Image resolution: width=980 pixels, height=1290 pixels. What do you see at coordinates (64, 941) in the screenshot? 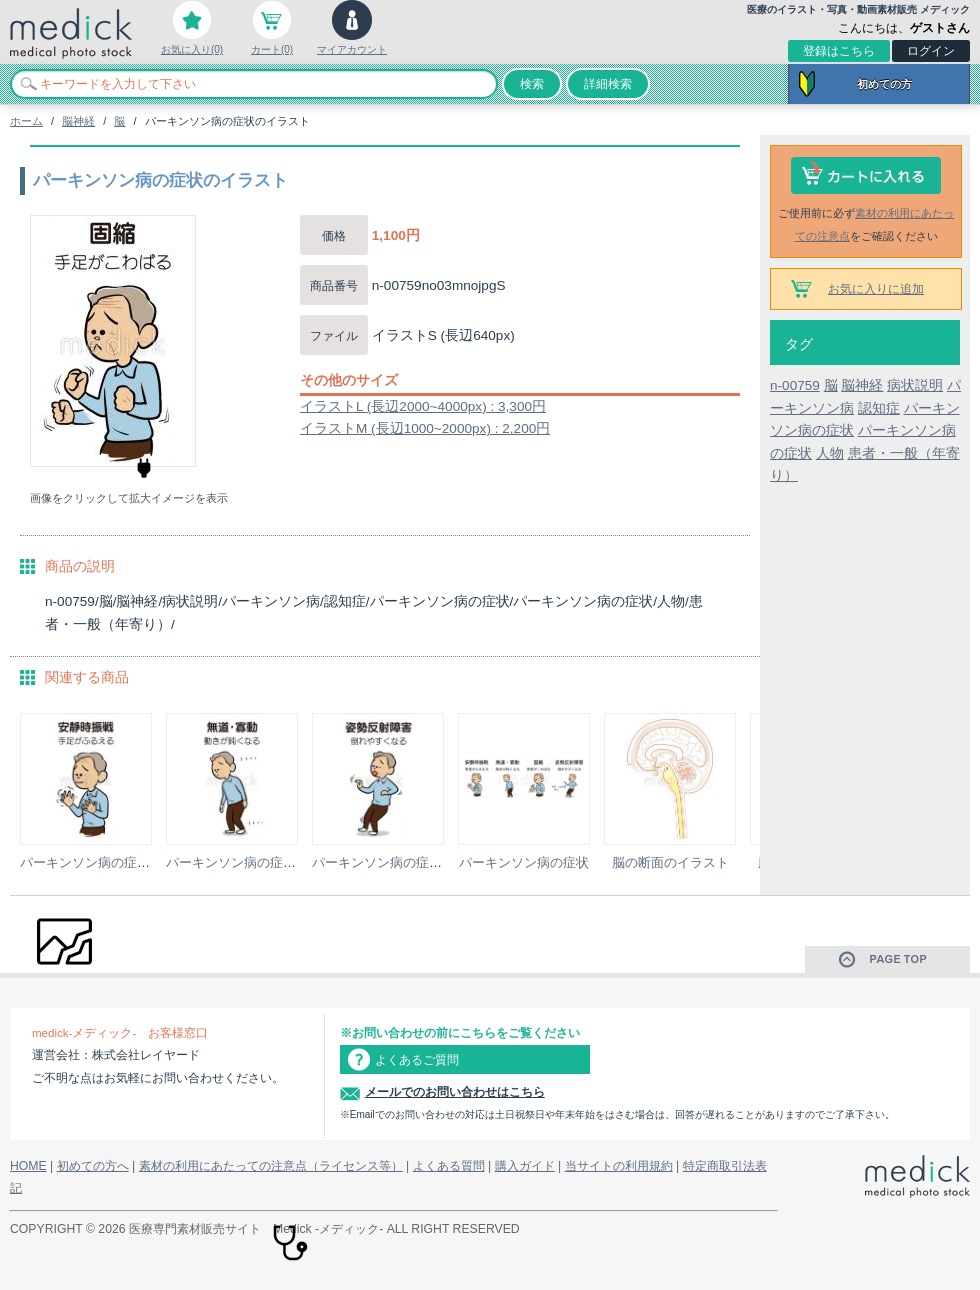
I see `indicates a broken or corrupted image file` at bounding box center [64, 941].